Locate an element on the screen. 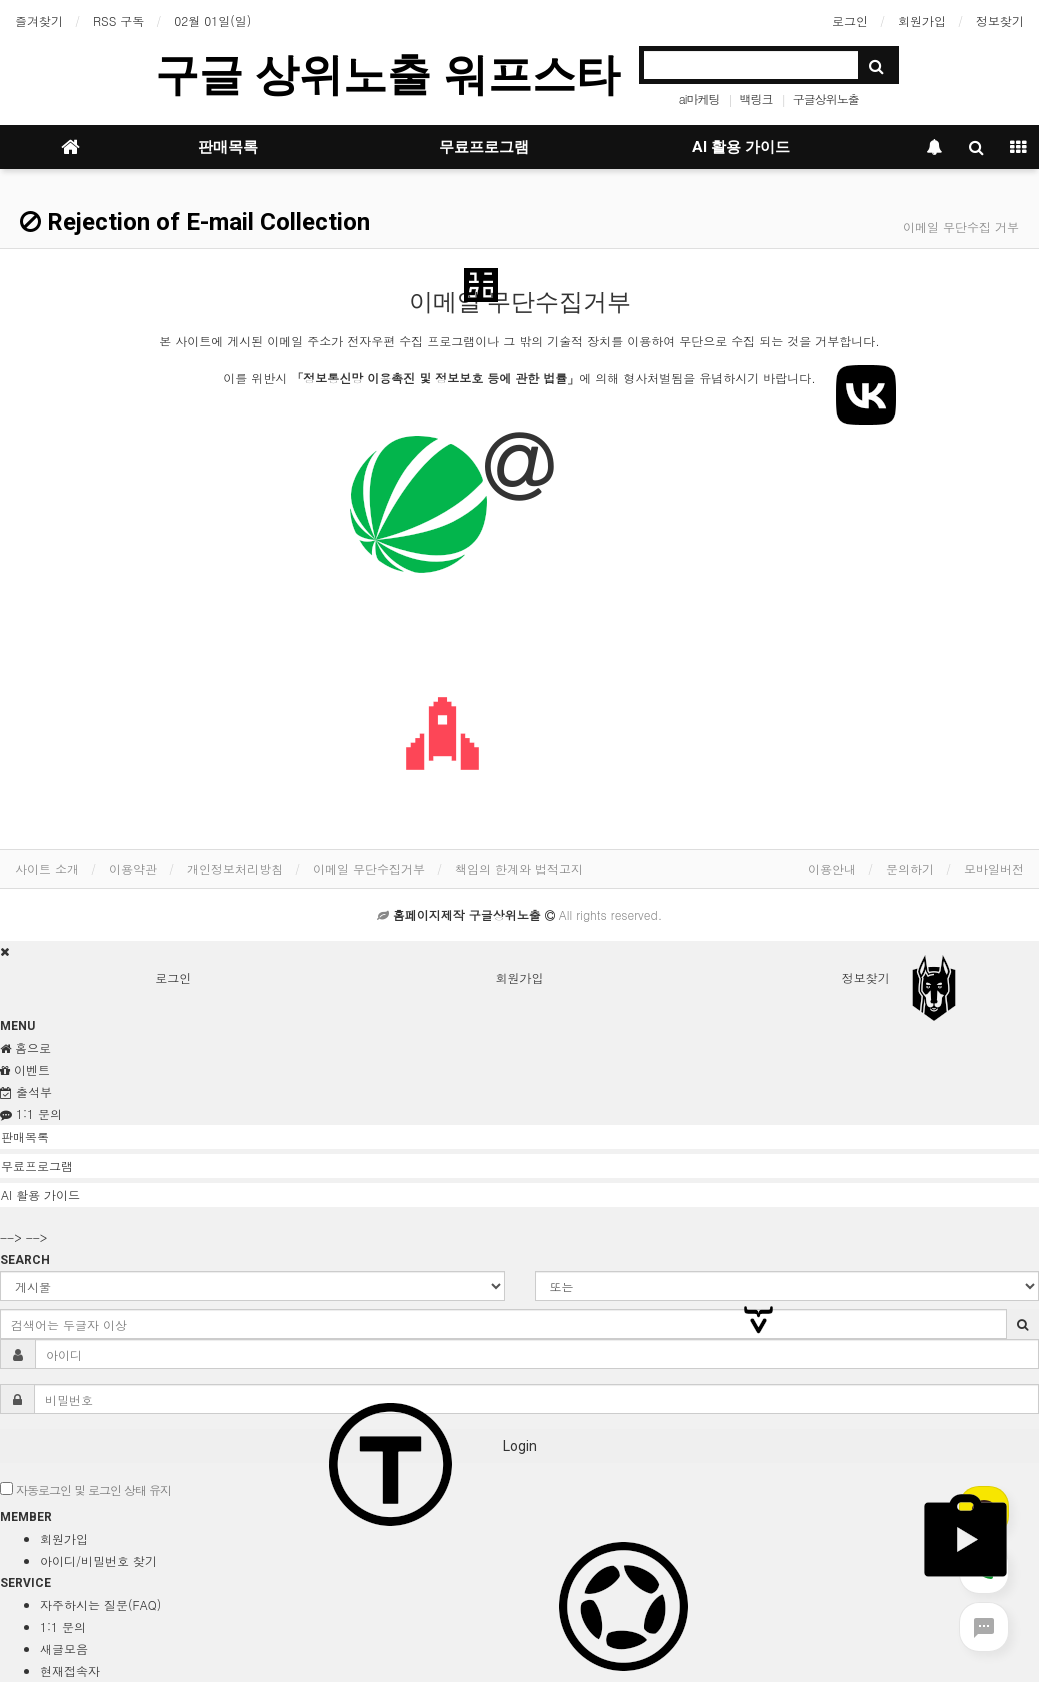 The width and height of the screenshot is (1039, 1682). vaadin framework logo is located at coordinates (758, 1320).